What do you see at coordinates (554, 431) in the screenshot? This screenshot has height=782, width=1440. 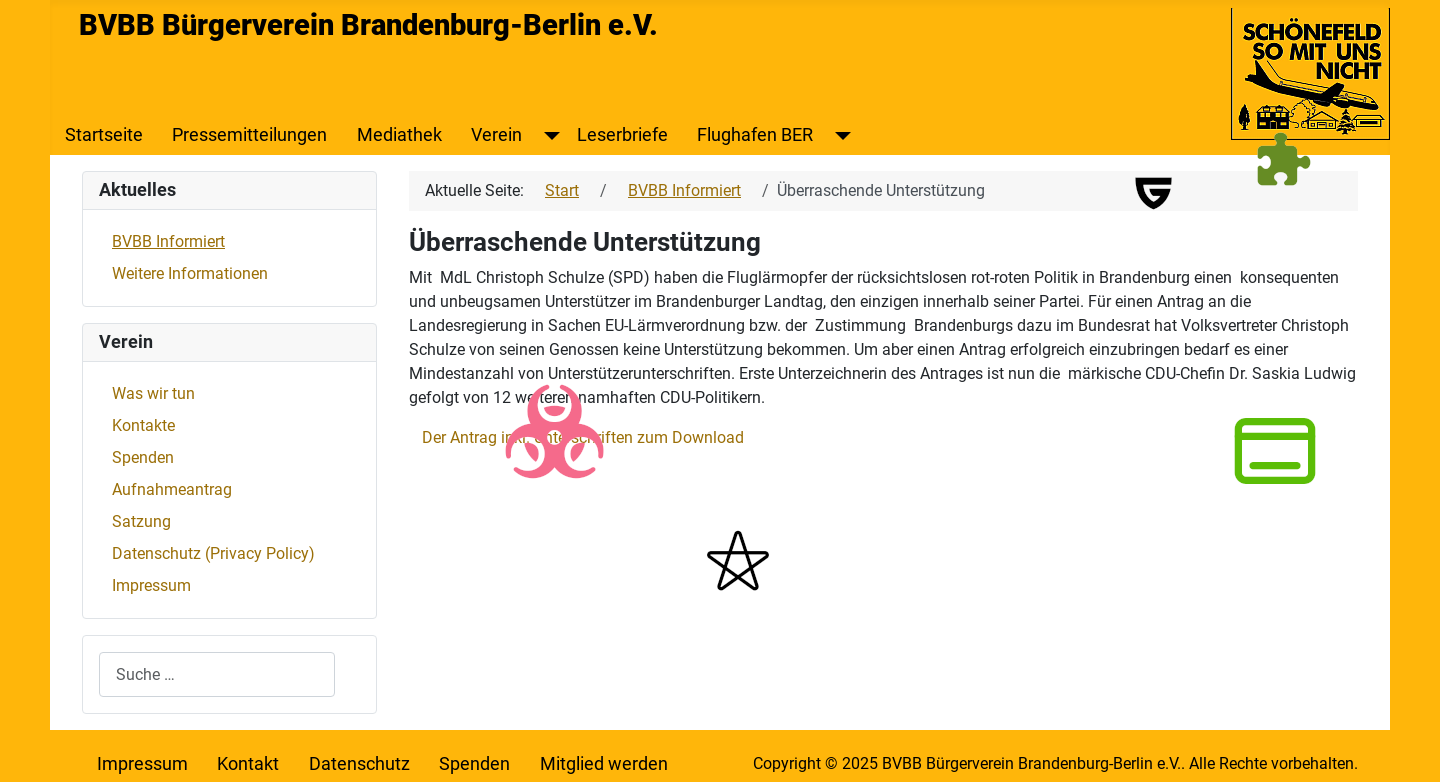 I see `indicates hazardous or dangerous content` at bounding box center [554, 431].